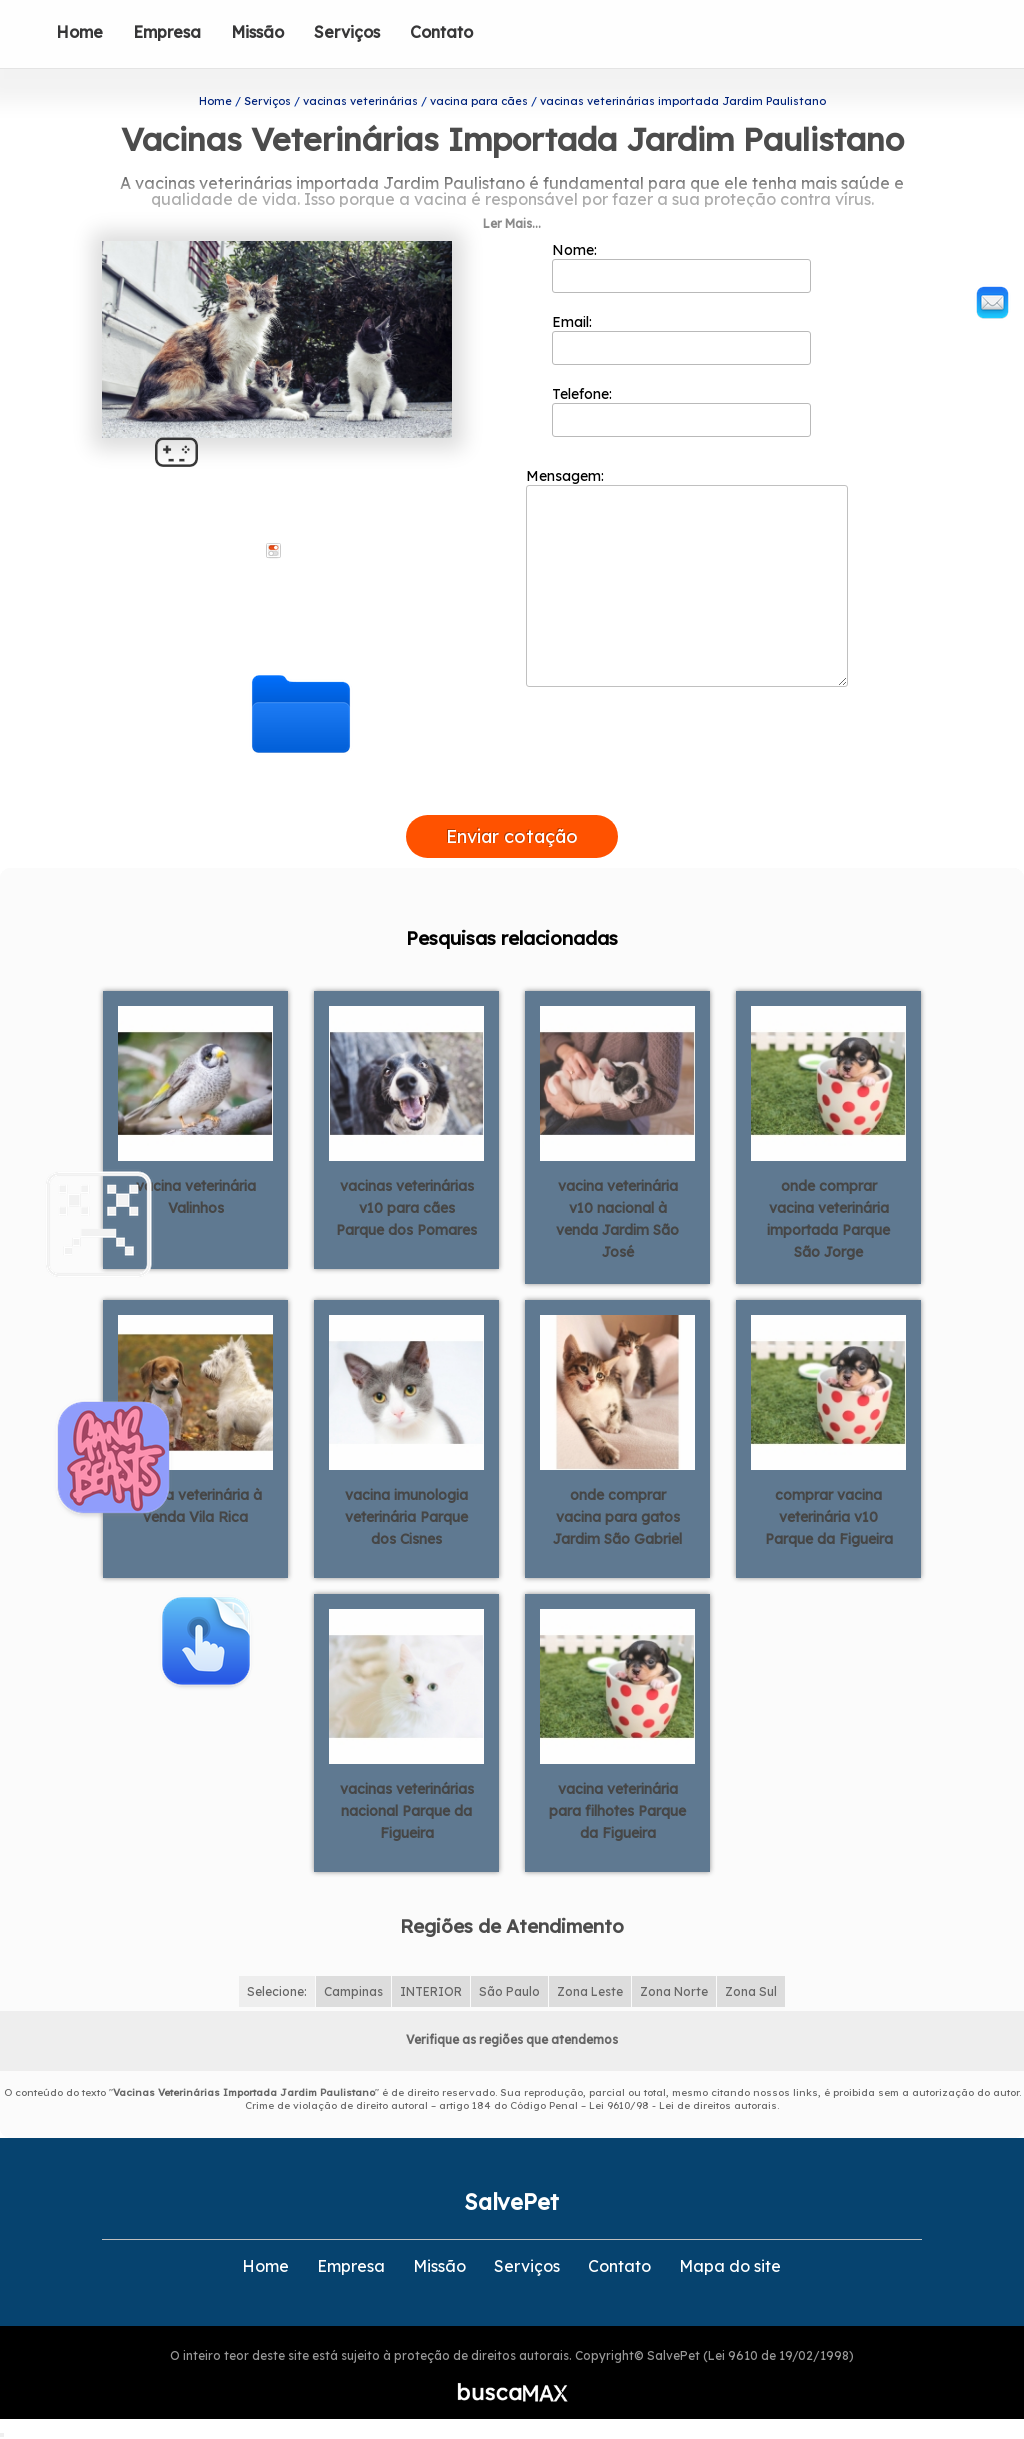 This screenshot has height=2439, width=1024. I want to click on open system tweaks or settings customization, so click(273, 550).